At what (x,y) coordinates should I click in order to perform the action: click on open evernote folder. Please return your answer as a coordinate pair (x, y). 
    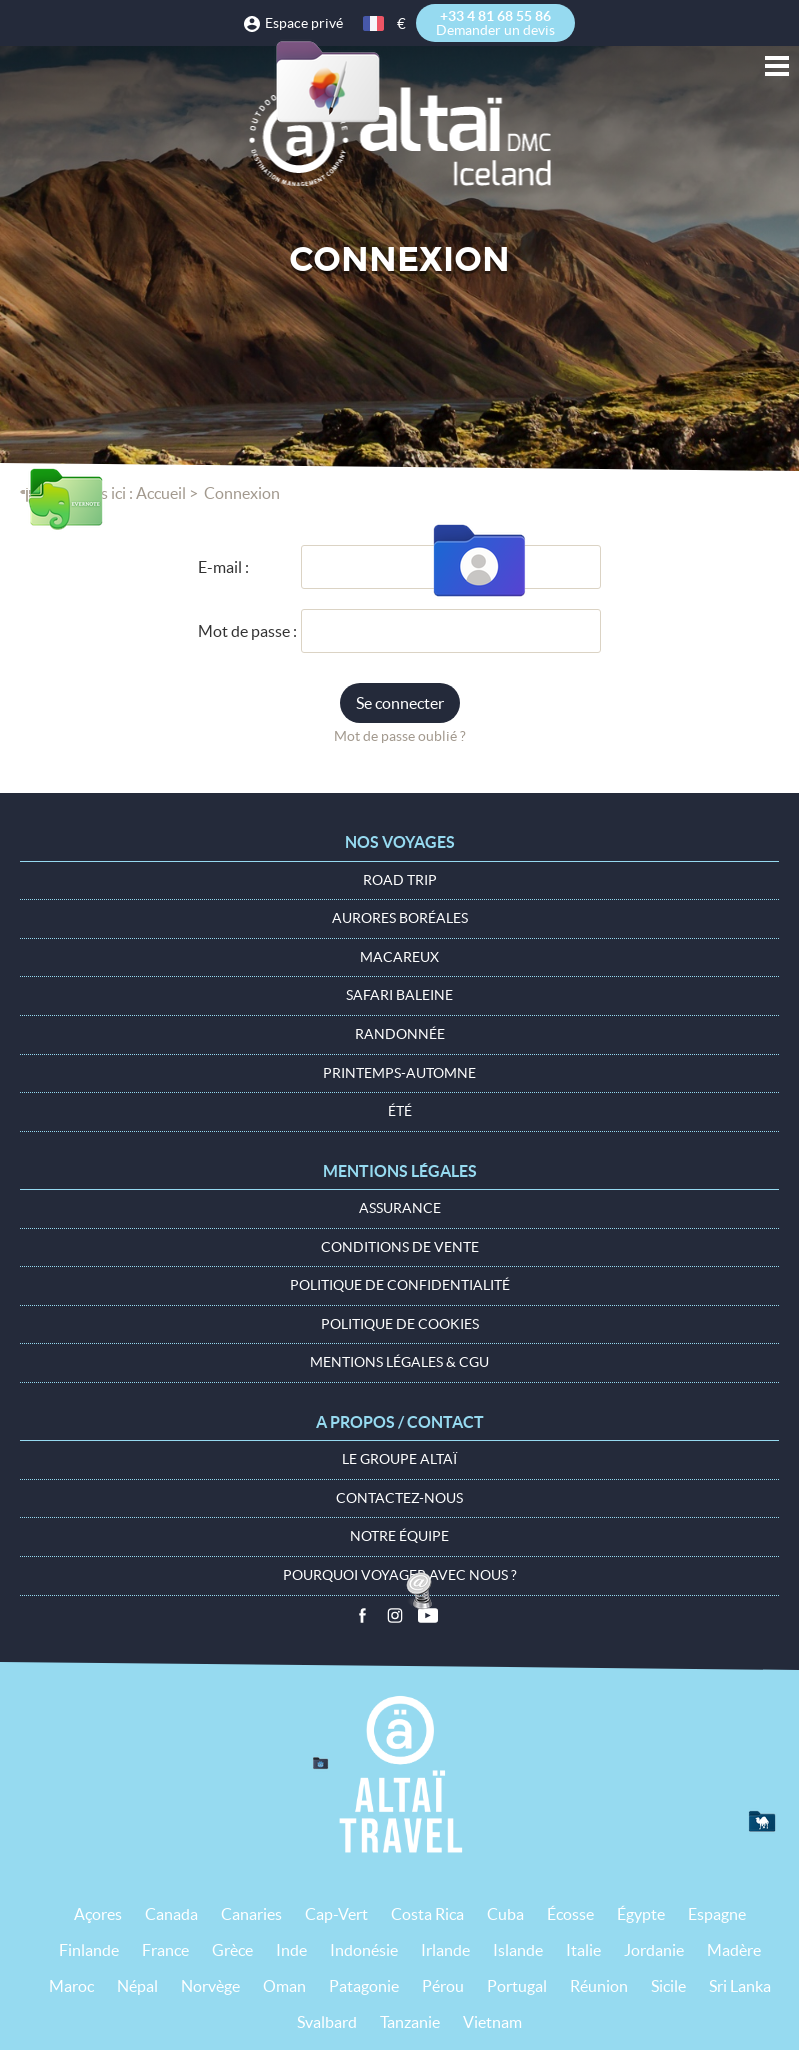
    Looking at the image, I should click on (66, 499).